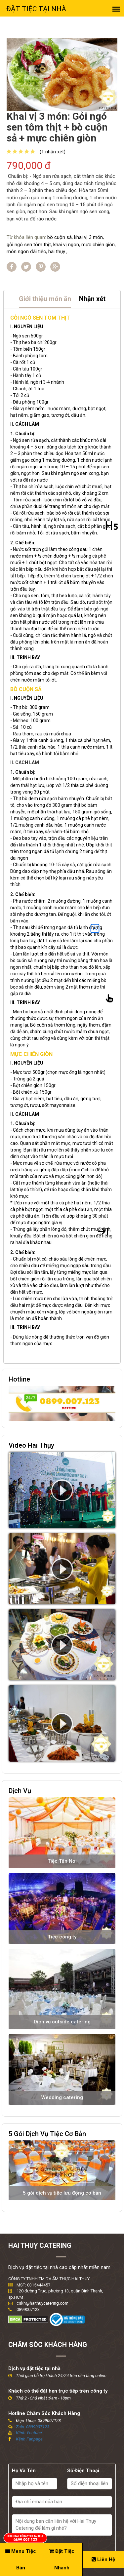 This screenshot has height=2576, width=124. Describe the element at coordinates (111, 526) in the screenshot. I see `format text as heading level 5` at that location.